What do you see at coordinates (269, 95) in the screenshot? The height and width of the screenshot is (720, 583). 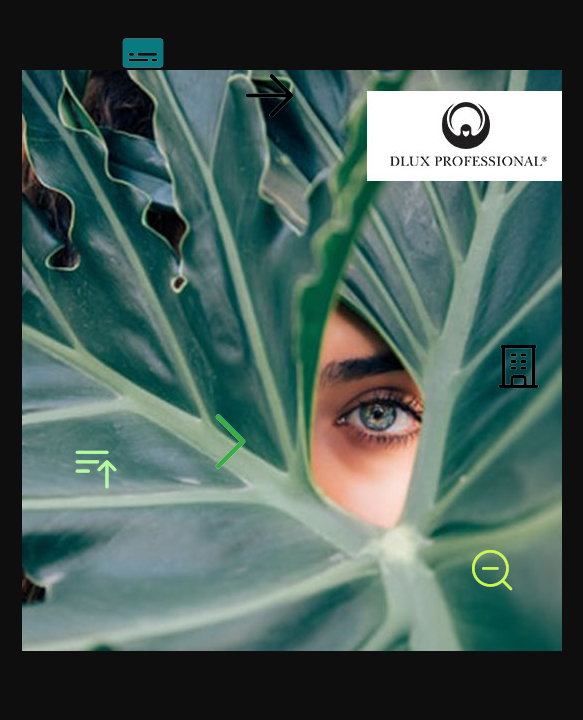 I see `navigate to the next item or page` at bounding box center [269, 95].